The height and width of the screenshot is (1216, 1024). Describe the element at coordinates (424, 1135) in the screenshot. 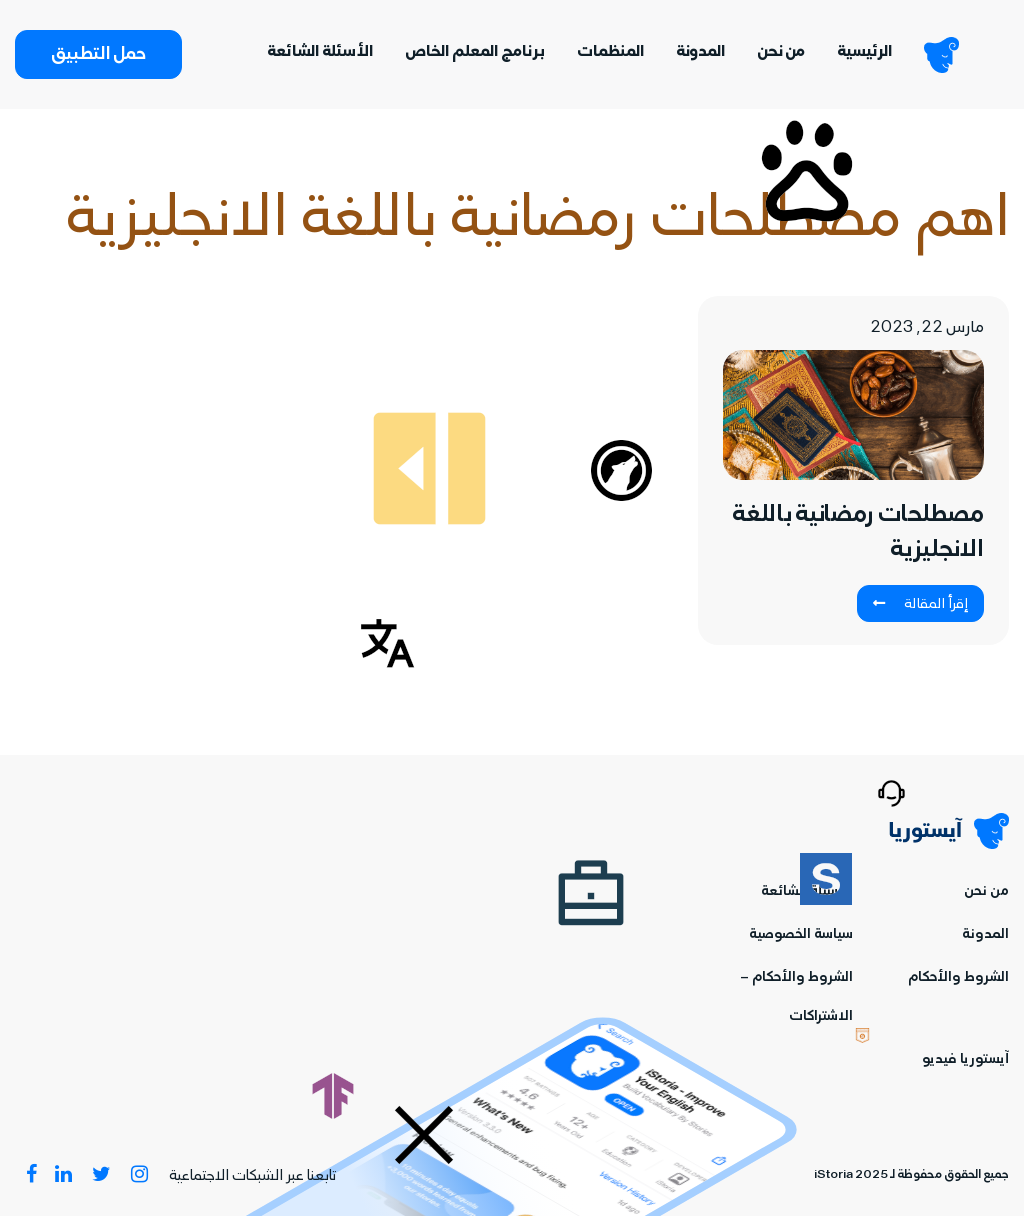

I see `close the current window or dialog` at that location.